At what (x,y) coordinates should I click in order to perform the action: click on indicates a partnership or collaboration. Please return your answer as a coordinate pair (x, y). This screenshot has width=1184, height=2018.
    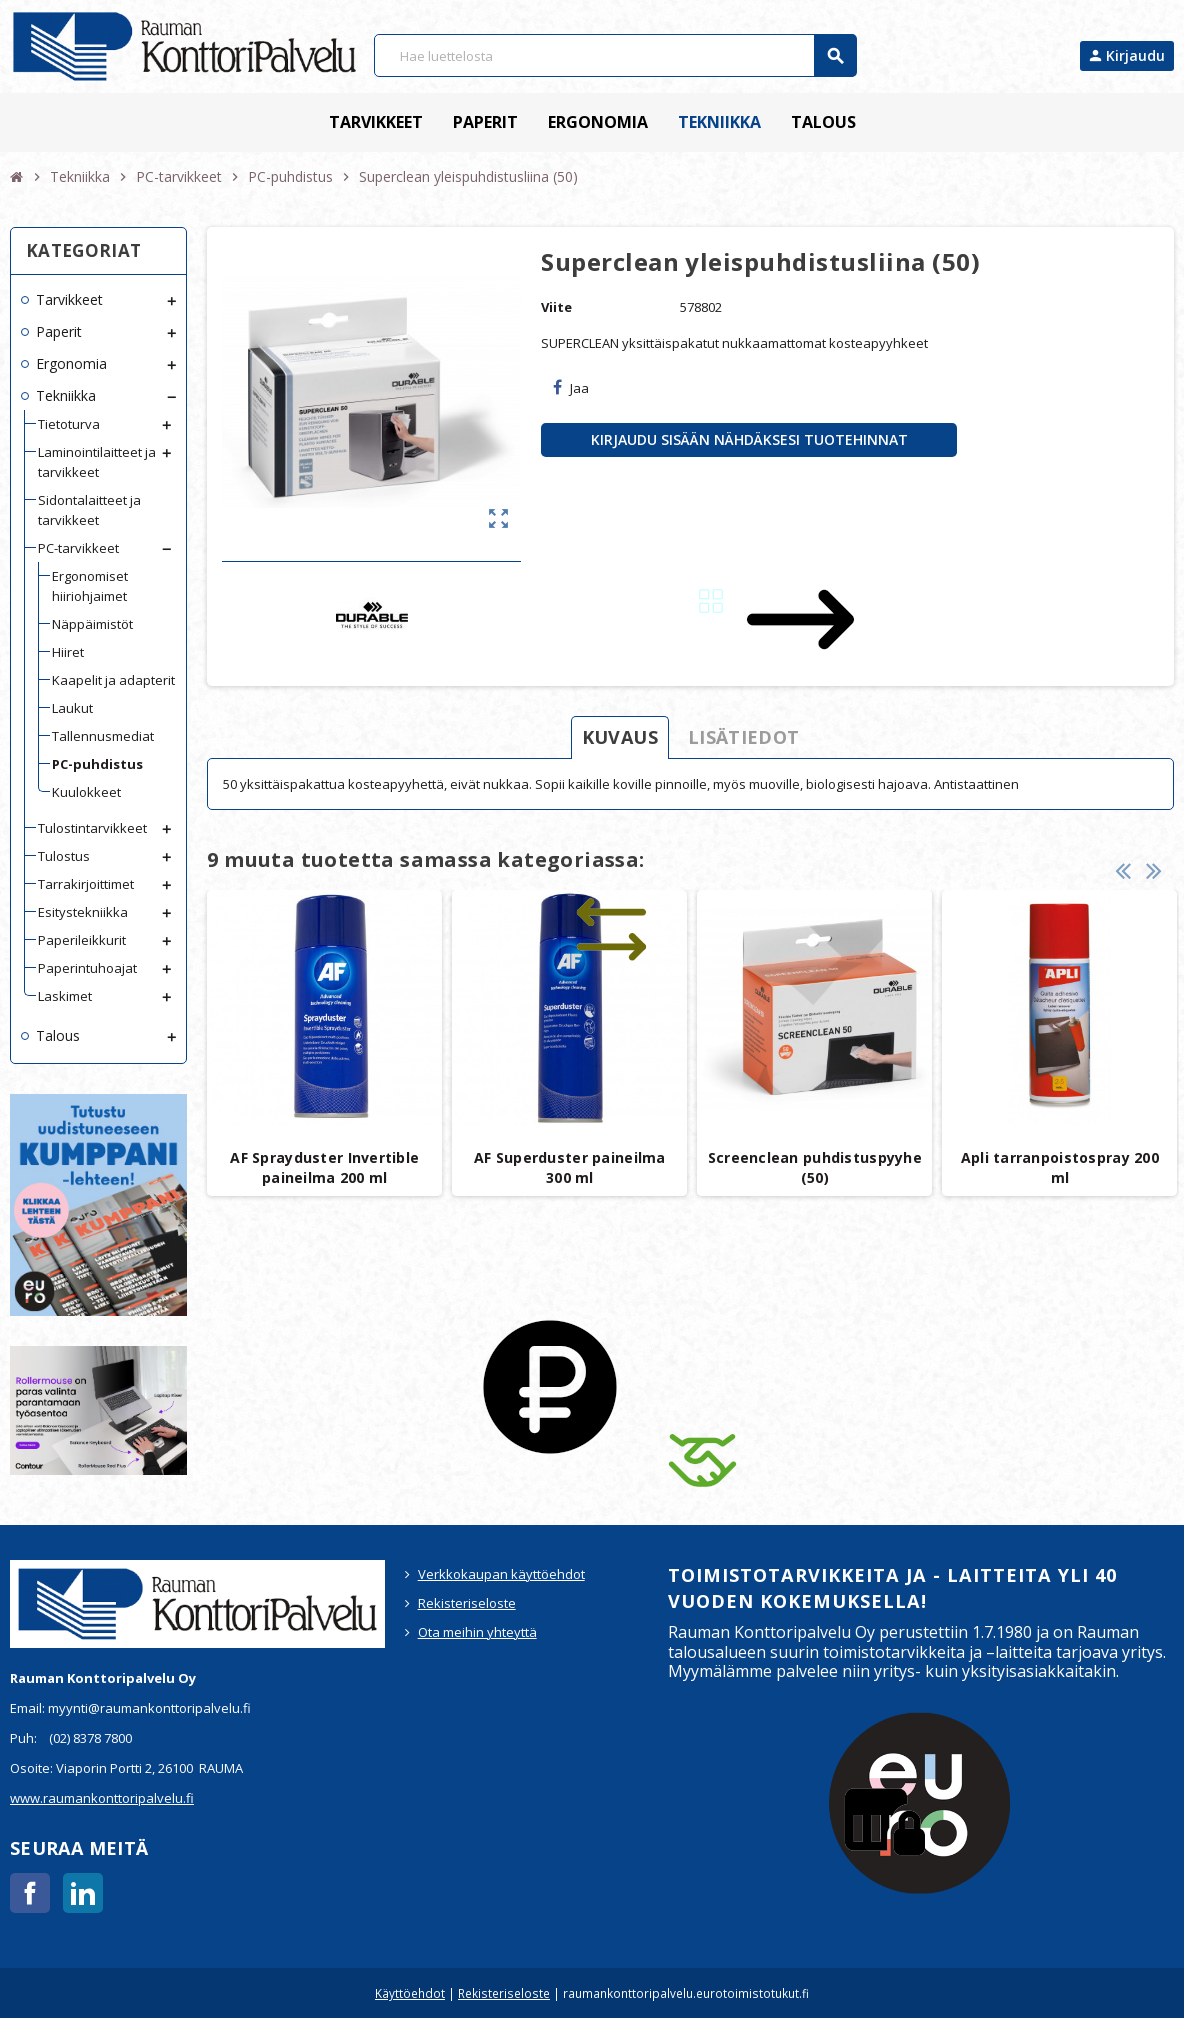
    Looking at the image, I should click on (702, 1459).